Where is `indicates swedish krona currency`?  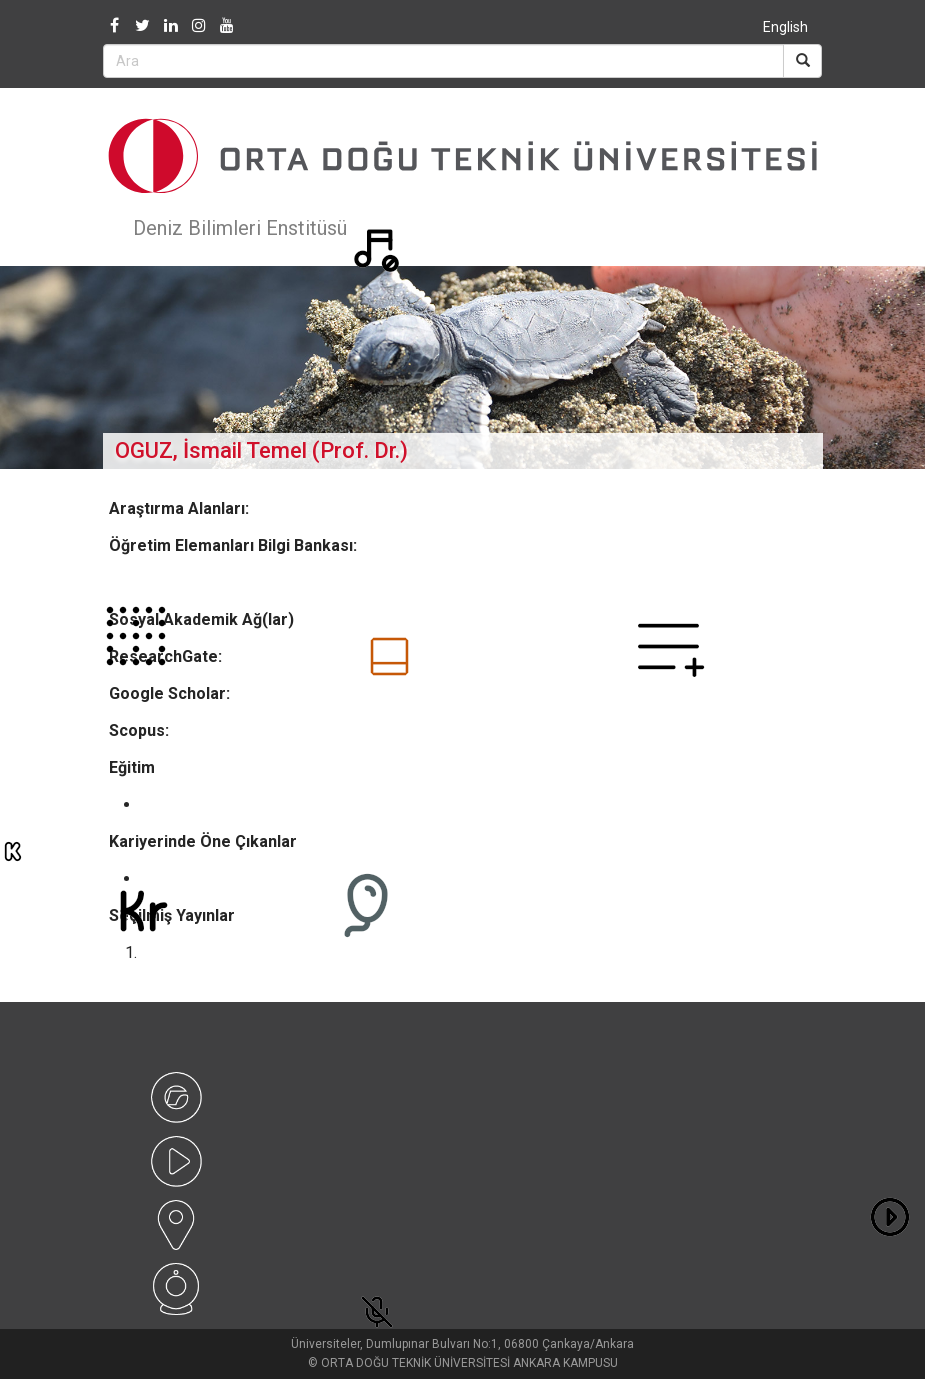 indicates swedish krona currency is located at coordinates (144, 911).